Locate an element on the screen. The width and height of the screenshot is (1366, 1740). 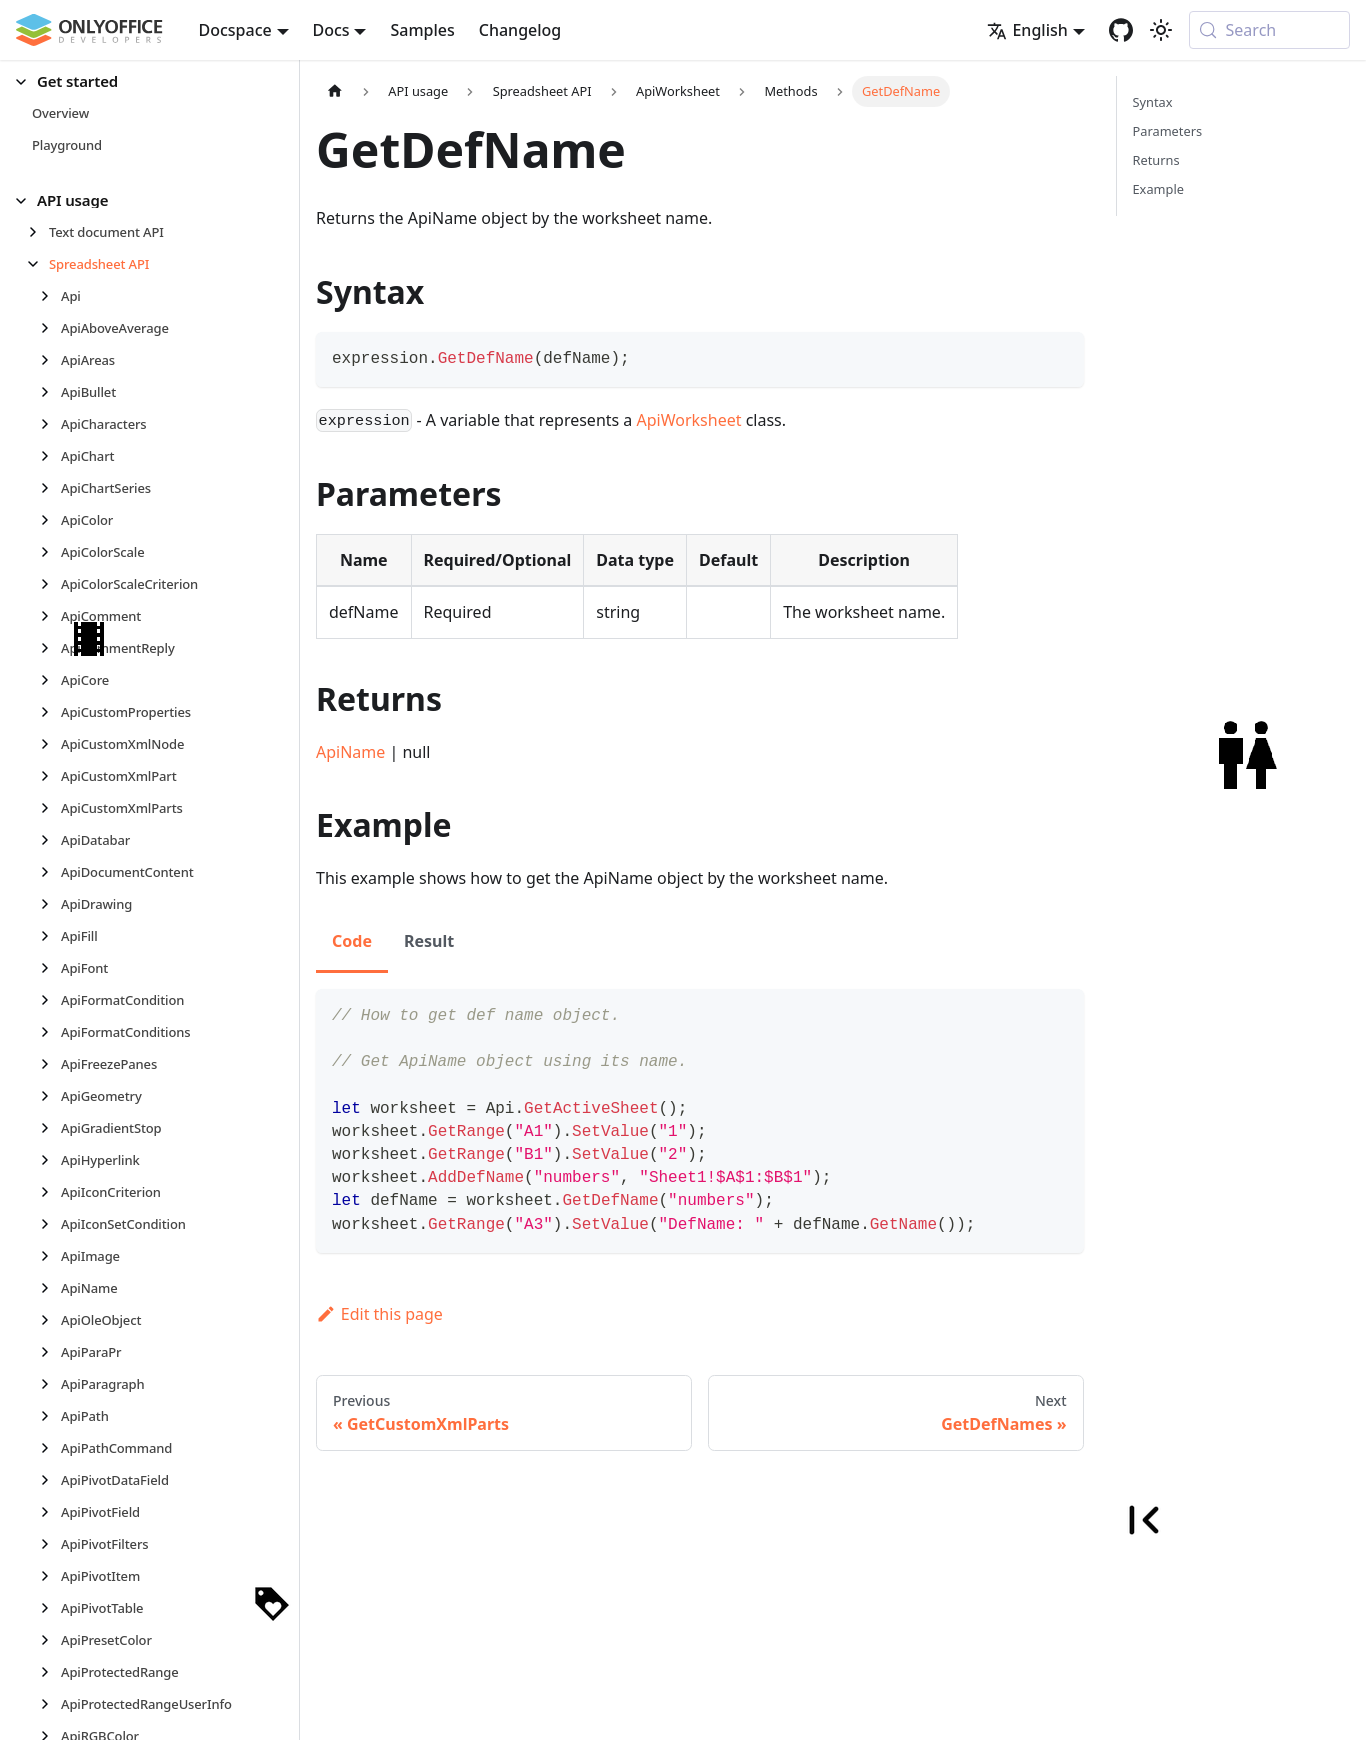
indicates restroom or bathroom facilities is located at coordinates (1246, 755).